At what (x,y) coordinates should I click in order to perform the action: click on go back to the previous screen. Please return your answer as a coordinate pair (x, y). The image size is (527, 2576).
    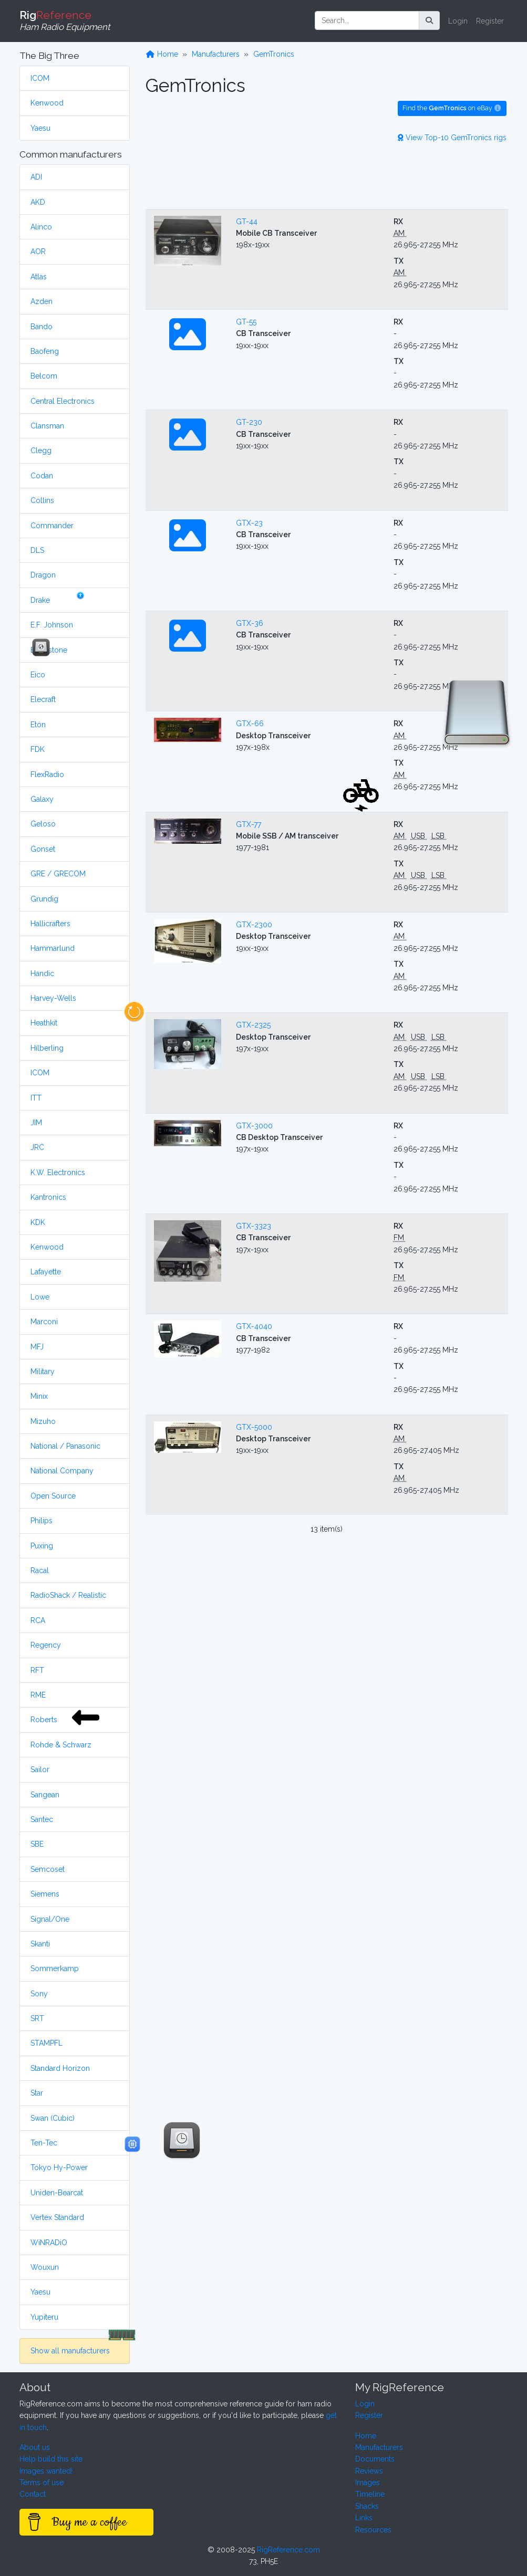
    Looking at the image, I should click on (86, 1718).